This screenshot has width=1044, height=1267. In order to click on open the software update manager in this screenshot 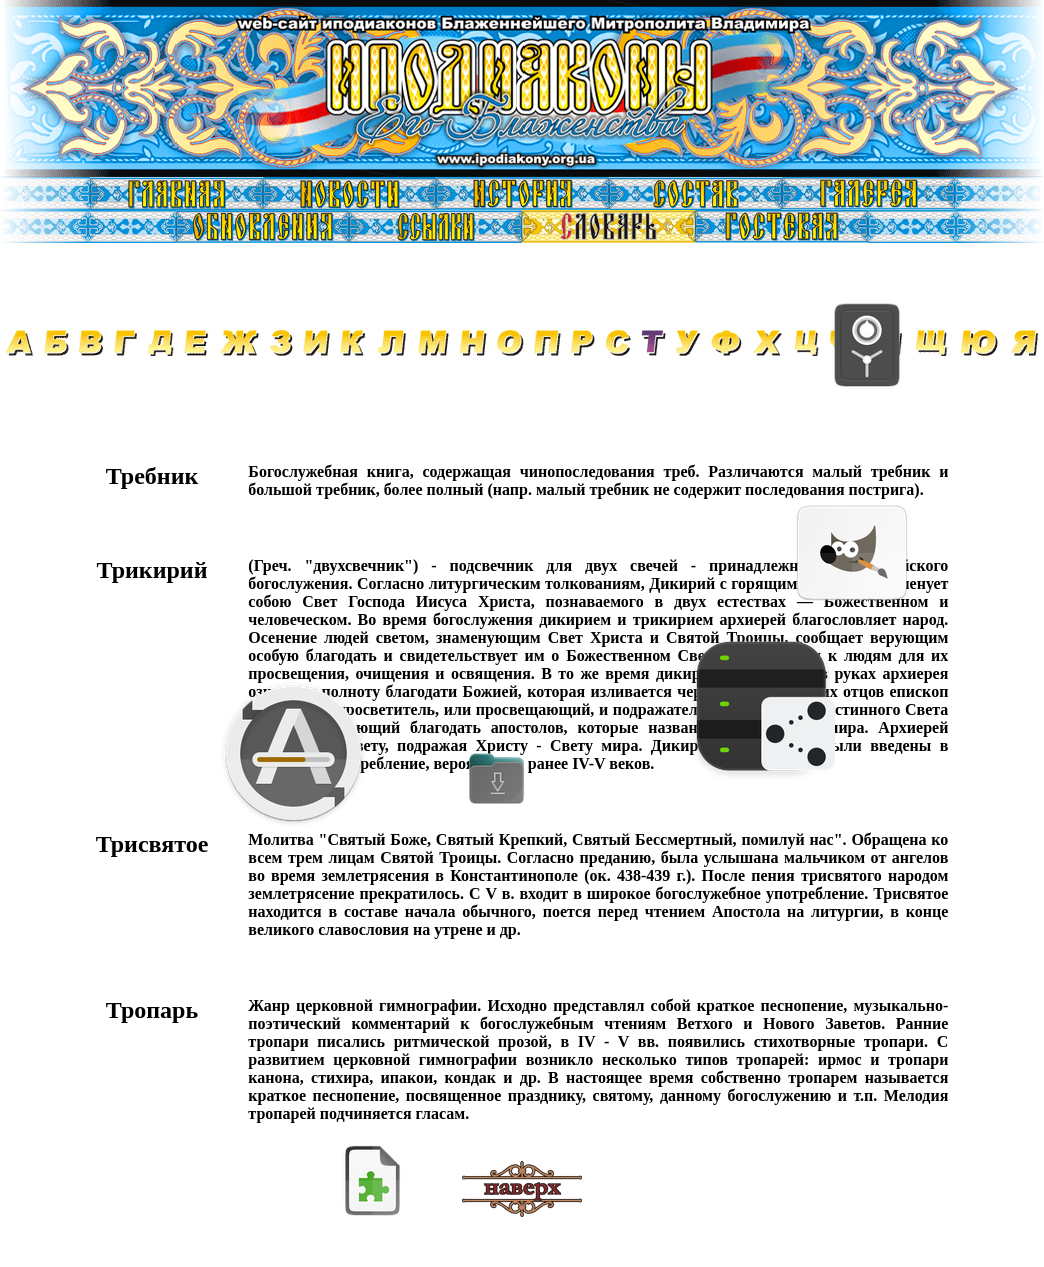, I will do `click(293, 753)`.